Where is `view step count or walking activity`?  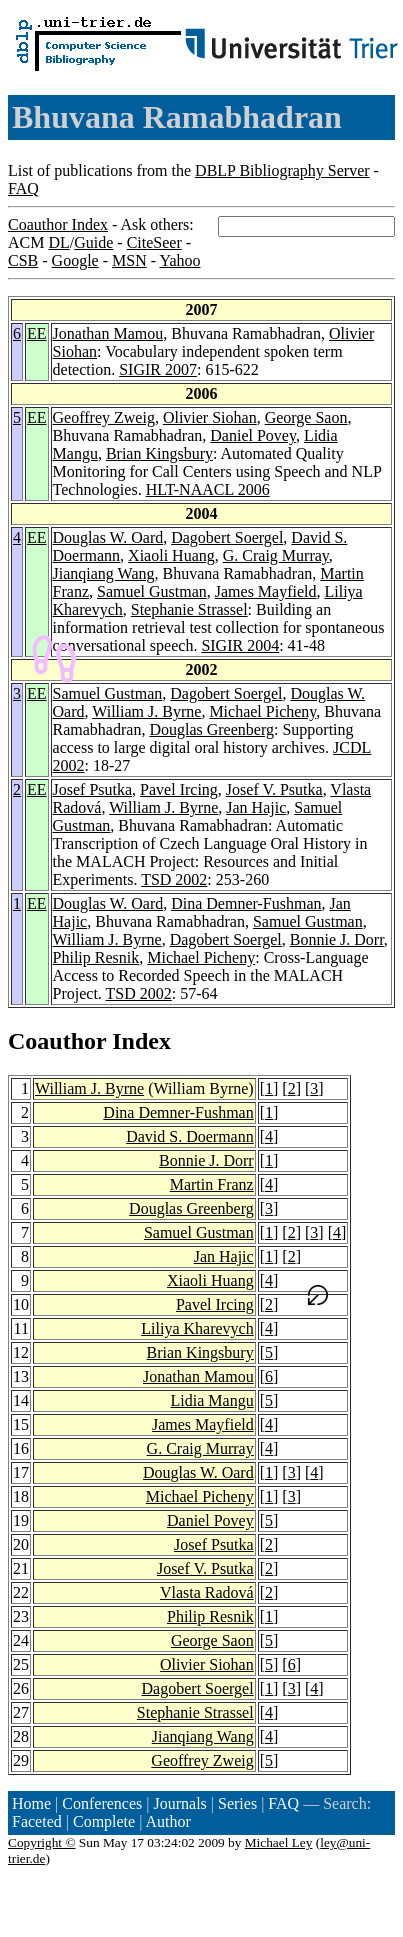 view step count or walking activity is located at coordinates (54, 659).